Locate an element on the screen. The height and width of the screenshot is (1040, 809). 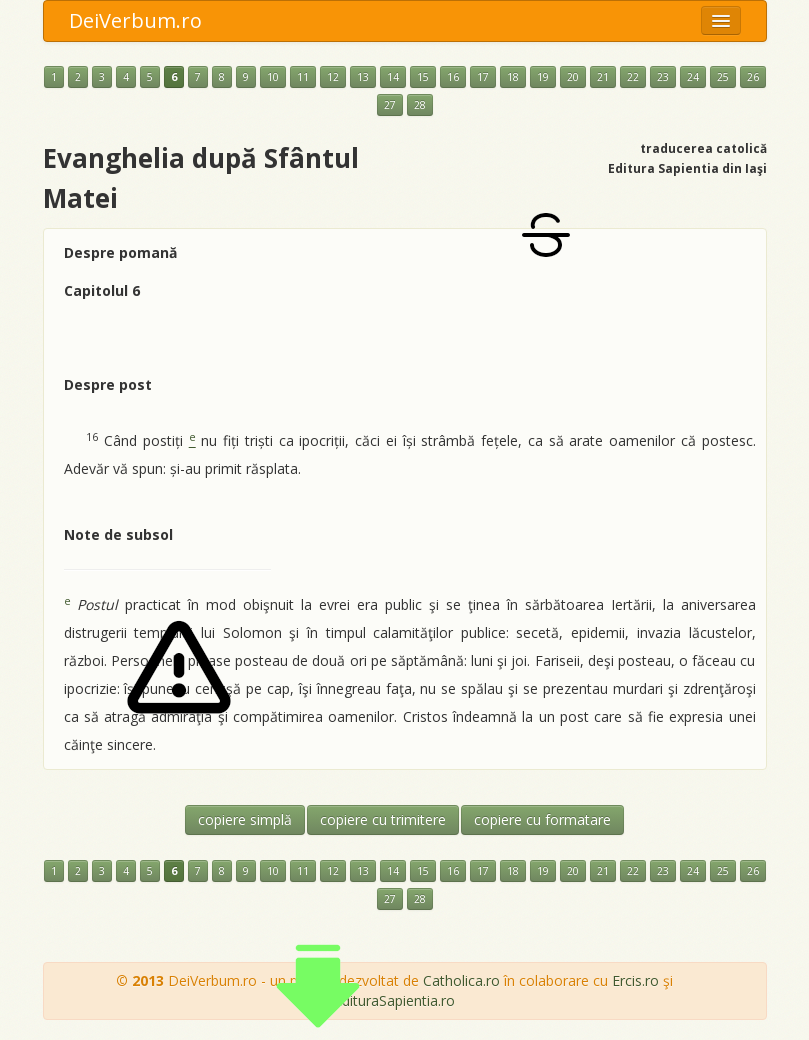
download file or content is located at coordinates (318, 983).